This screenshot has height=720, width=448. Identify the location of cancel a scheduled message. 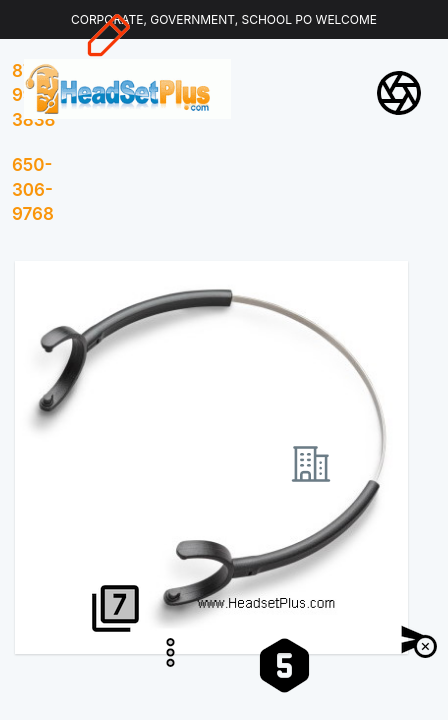
(418, 639).